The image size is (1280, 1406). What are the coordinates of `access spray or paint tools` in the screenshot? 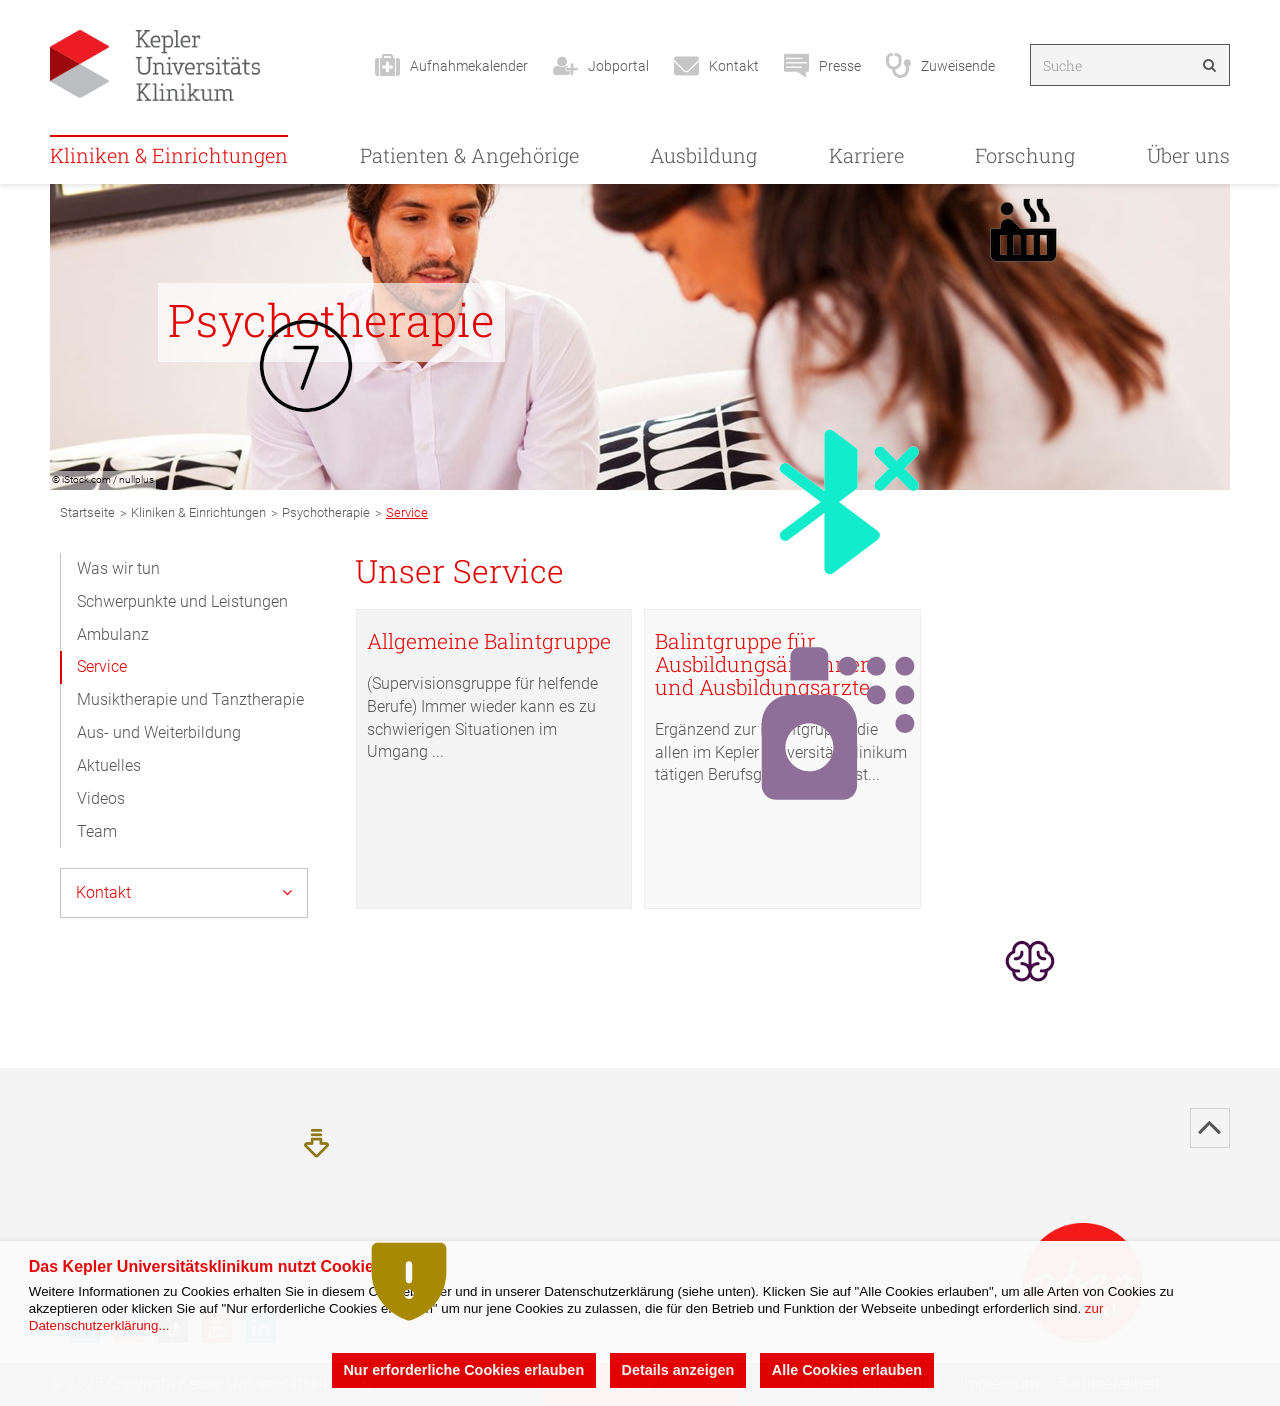 It's located at (828, 723).